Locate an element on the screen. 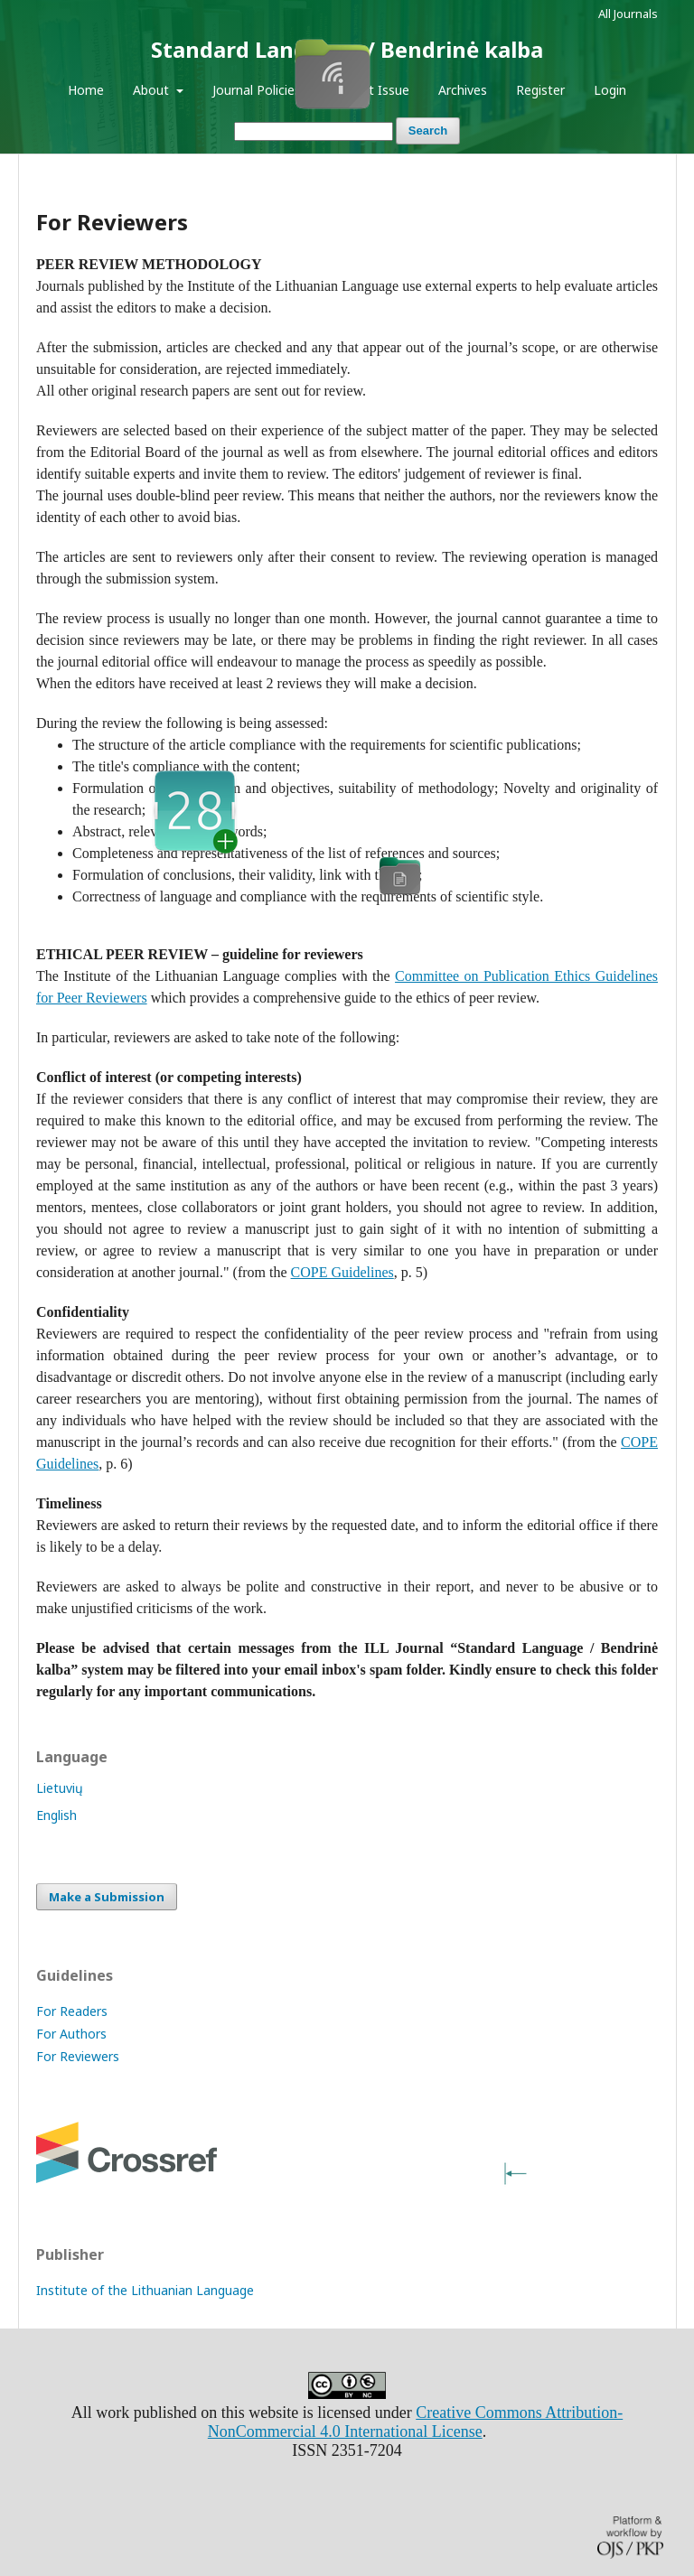 The width and height of the screenshot is (694, 2576). open insync cloud sync folder is located at coordinates (333, 74).